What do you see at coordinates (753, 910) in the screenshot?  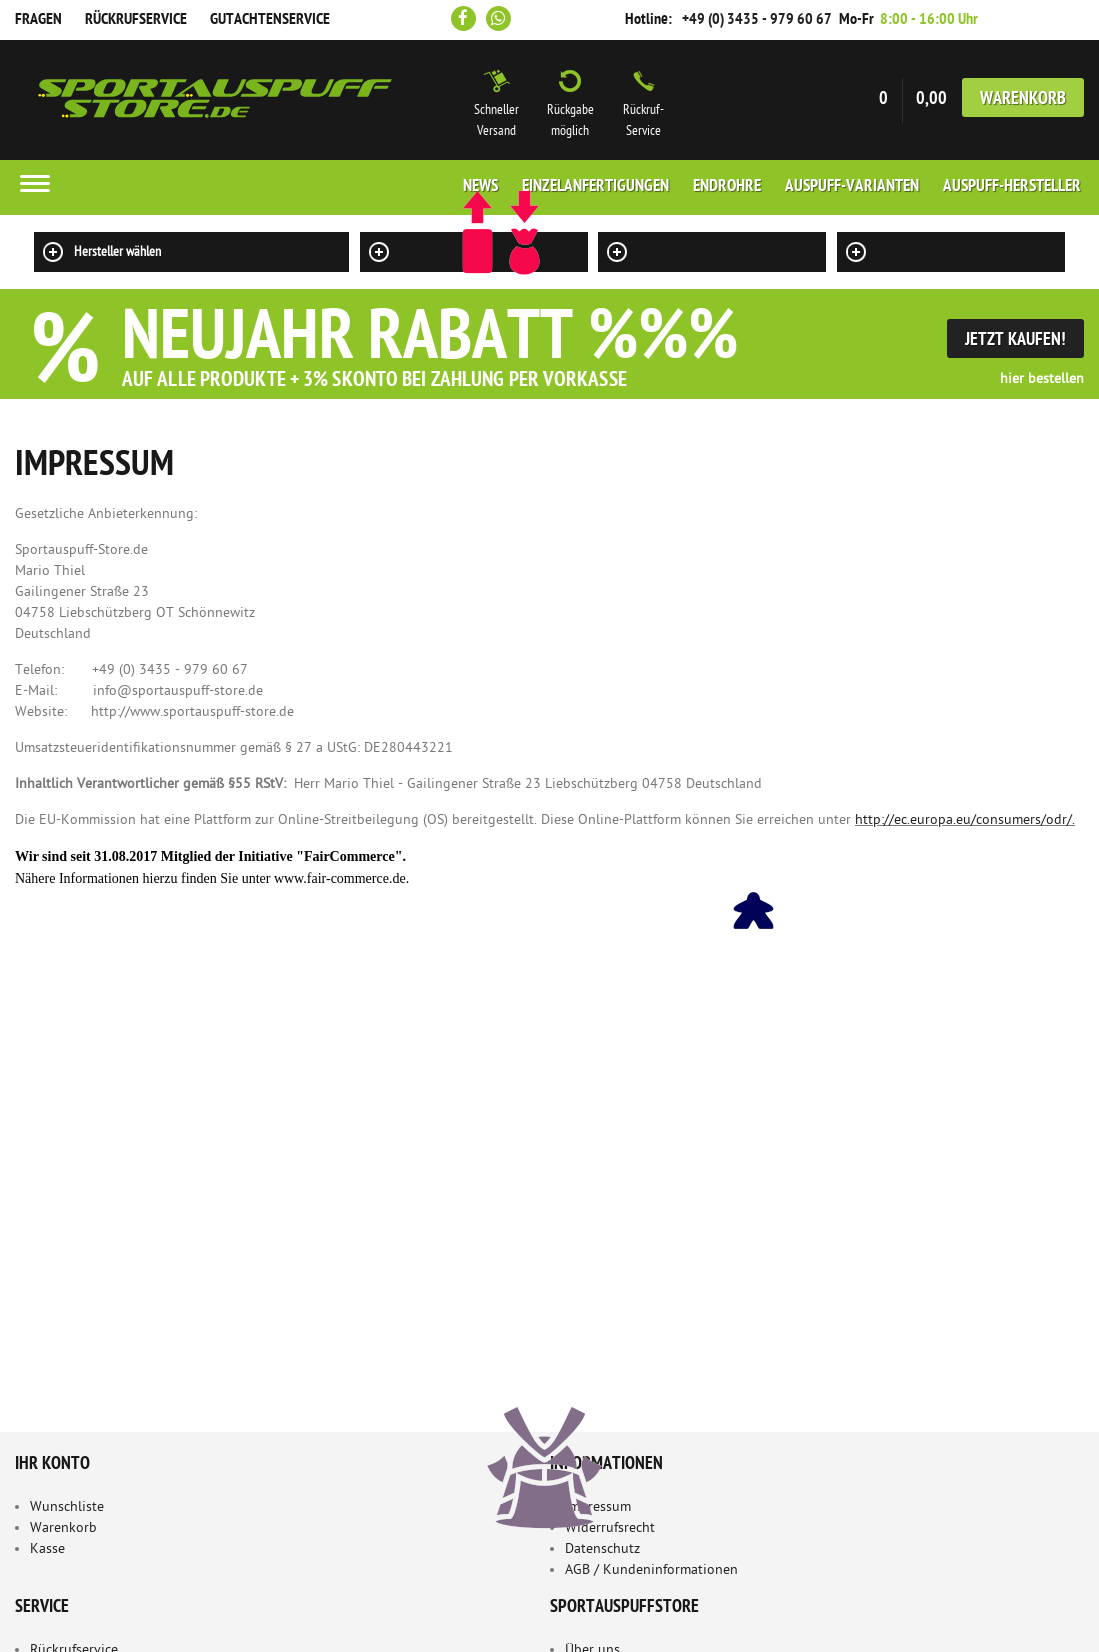 I see `access player profile or avatar settings` at bounding box center [753, 910].